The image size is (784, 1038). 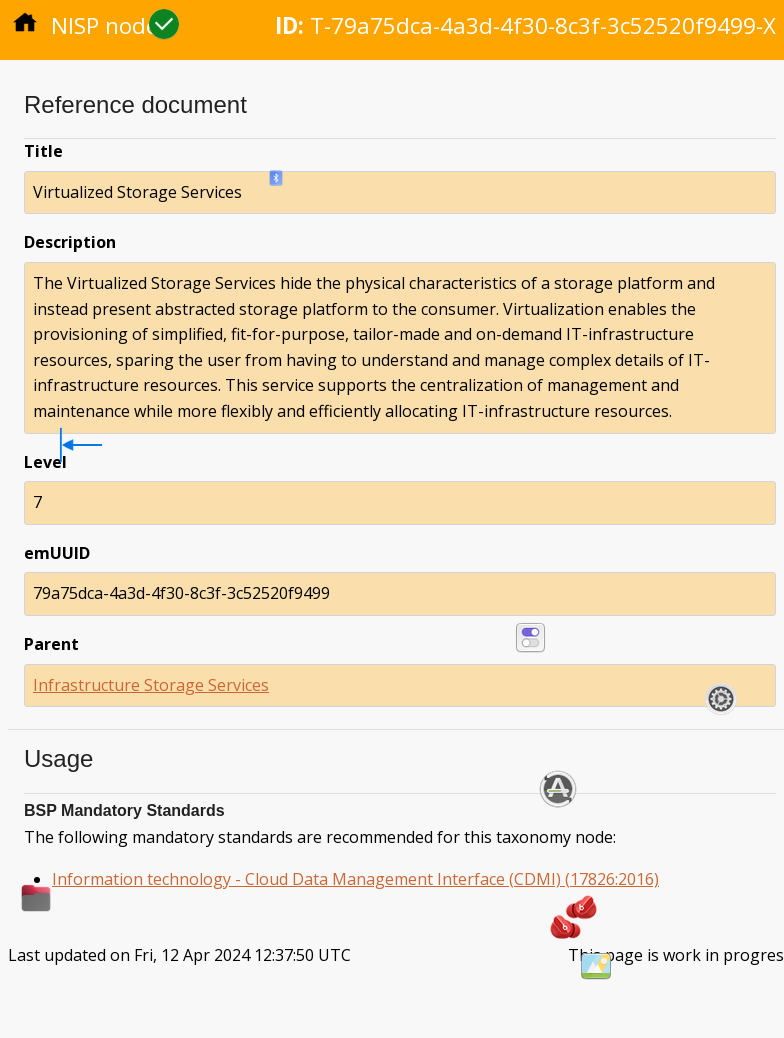 I want to click on indicates file has been successfully synced, so click(x=164, y=24).